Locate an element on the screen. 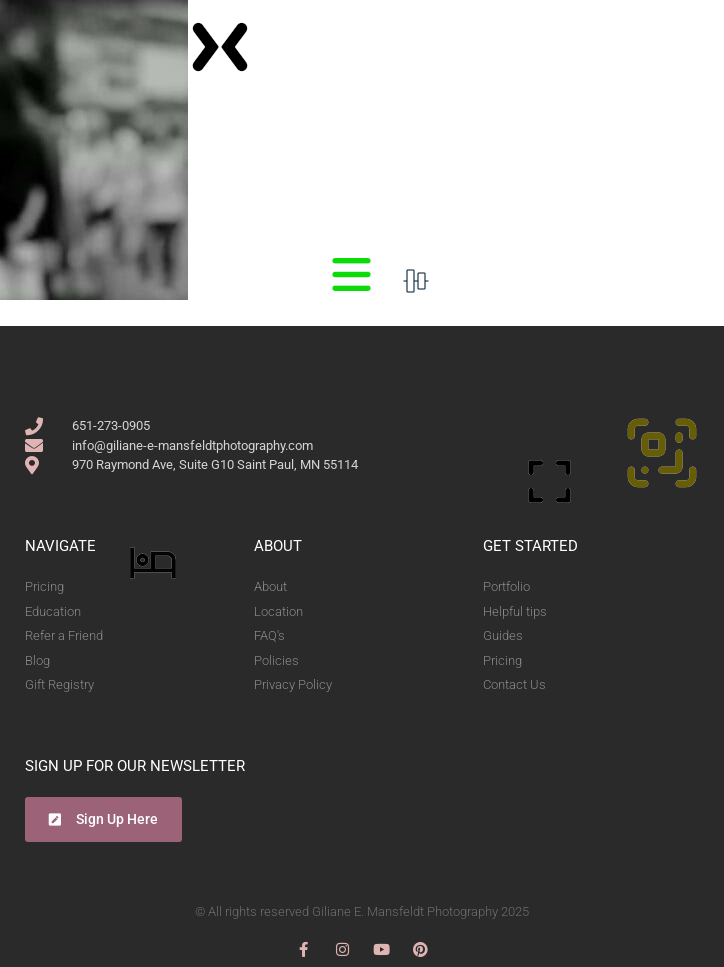 The image size is (724, 967). expand to fullscreen mode is located at coordinates (549, 481).